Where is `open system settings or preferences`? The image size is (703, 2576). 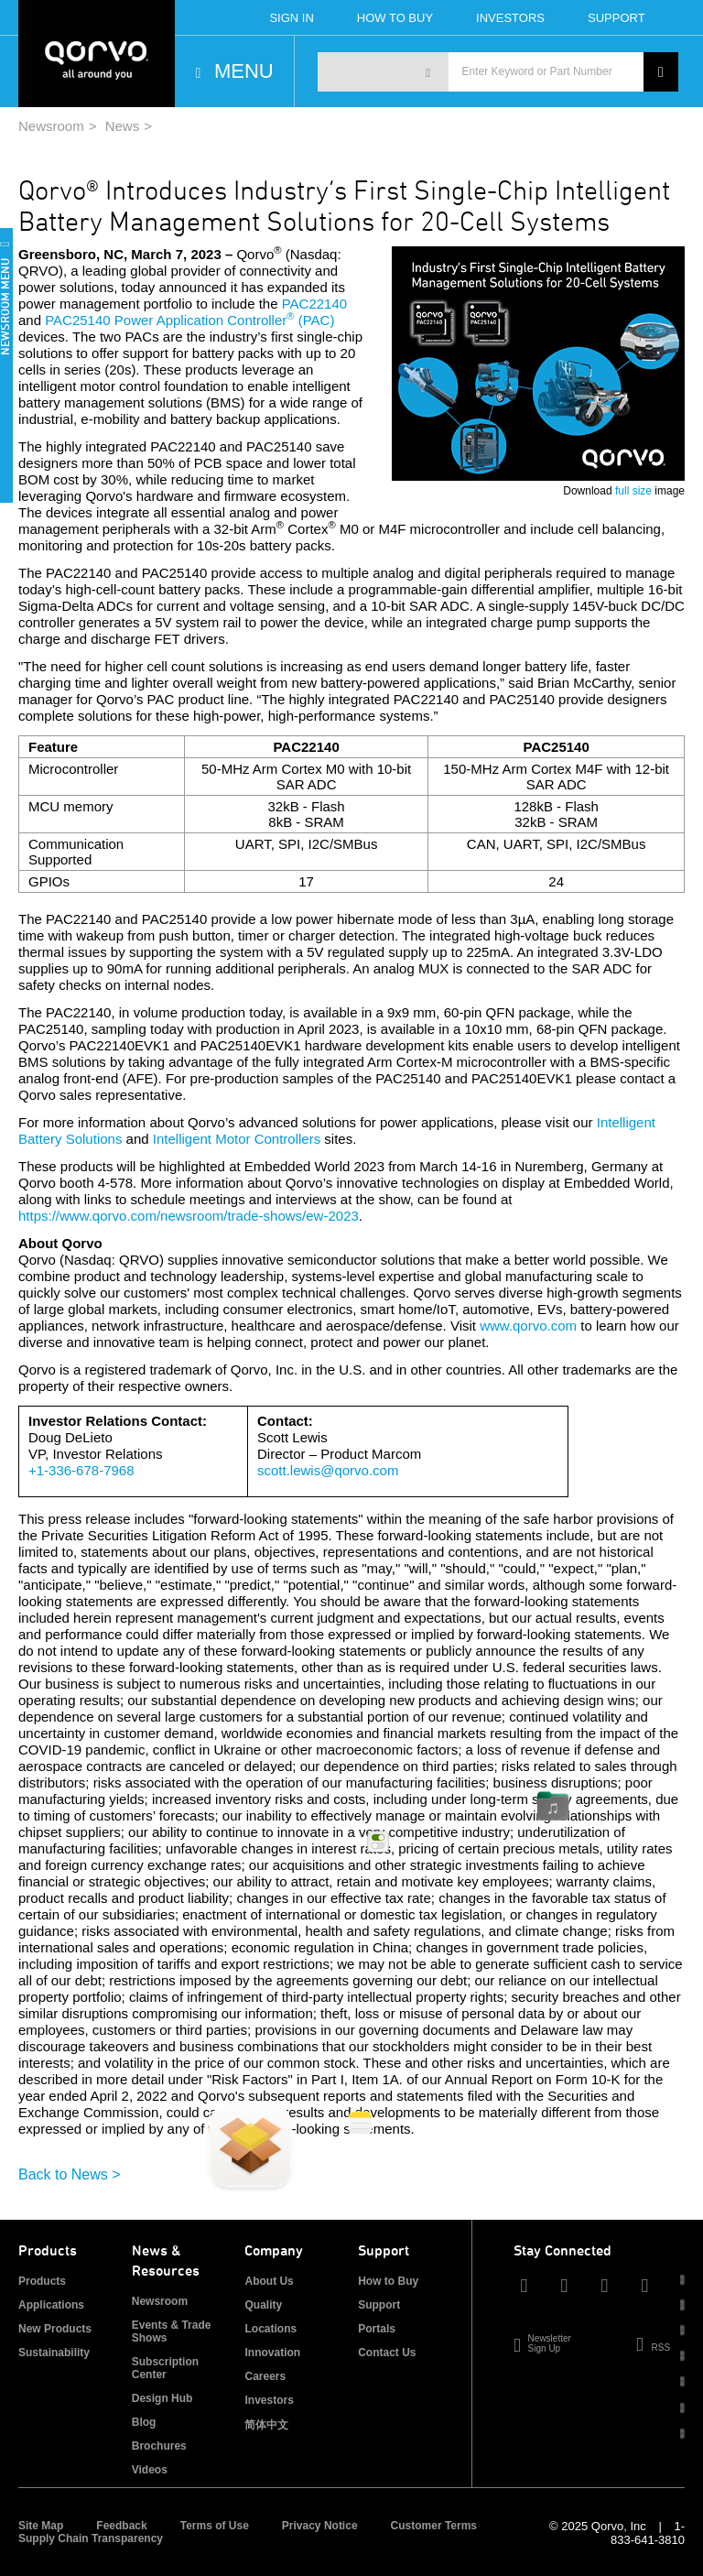 open system settings or preferences is located at coordinates (378, 1842).